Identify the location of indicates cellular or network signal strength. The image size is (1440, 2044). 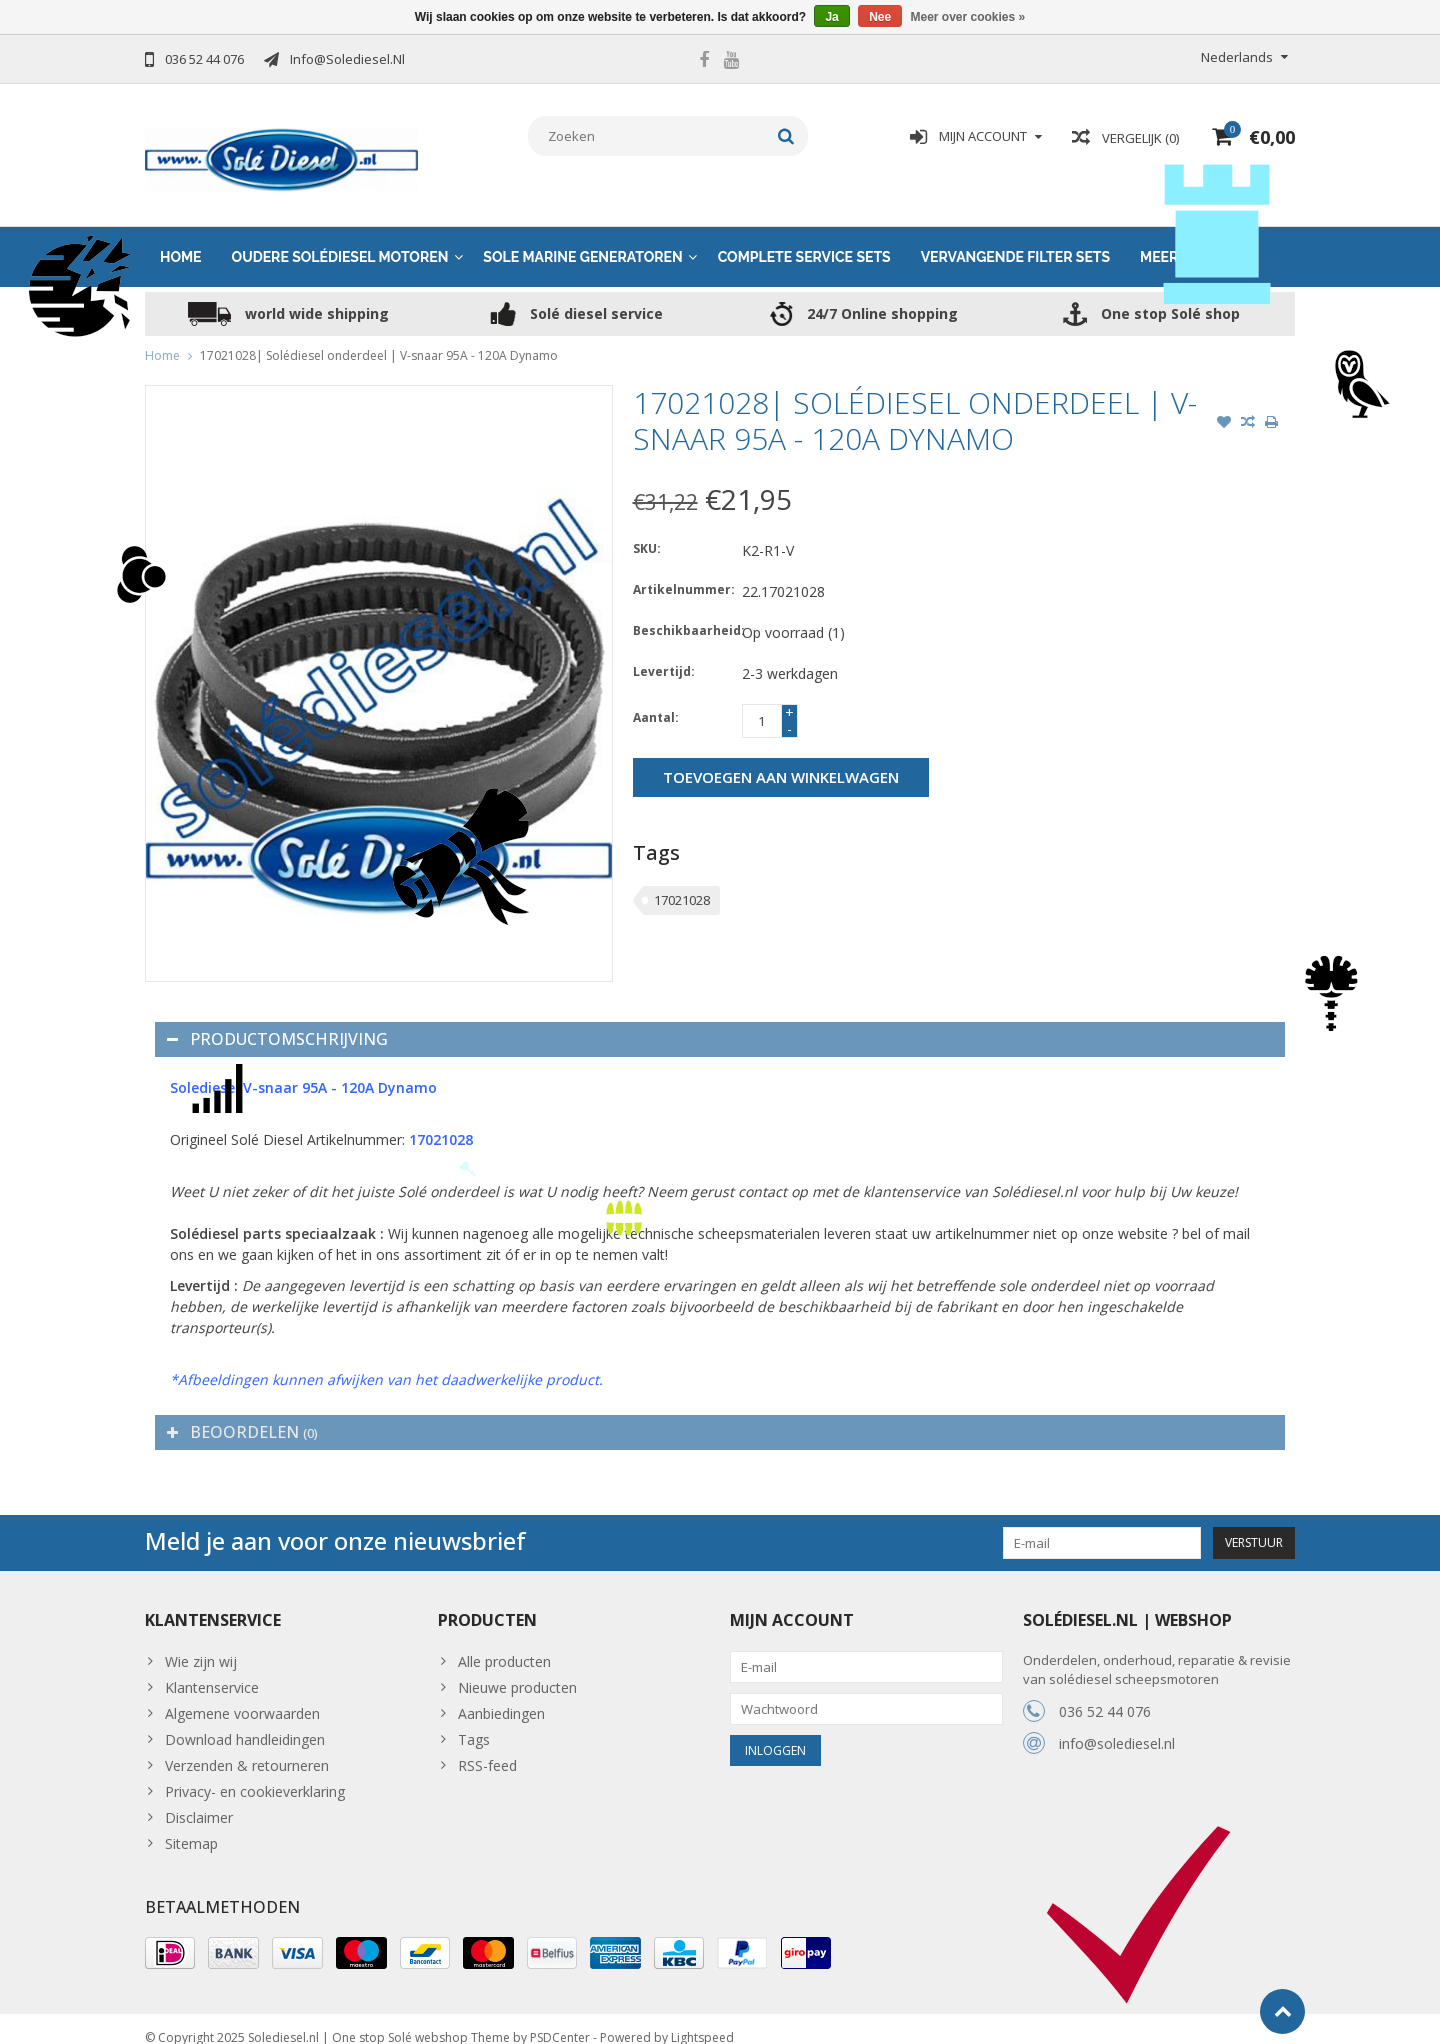
(217, 1088).